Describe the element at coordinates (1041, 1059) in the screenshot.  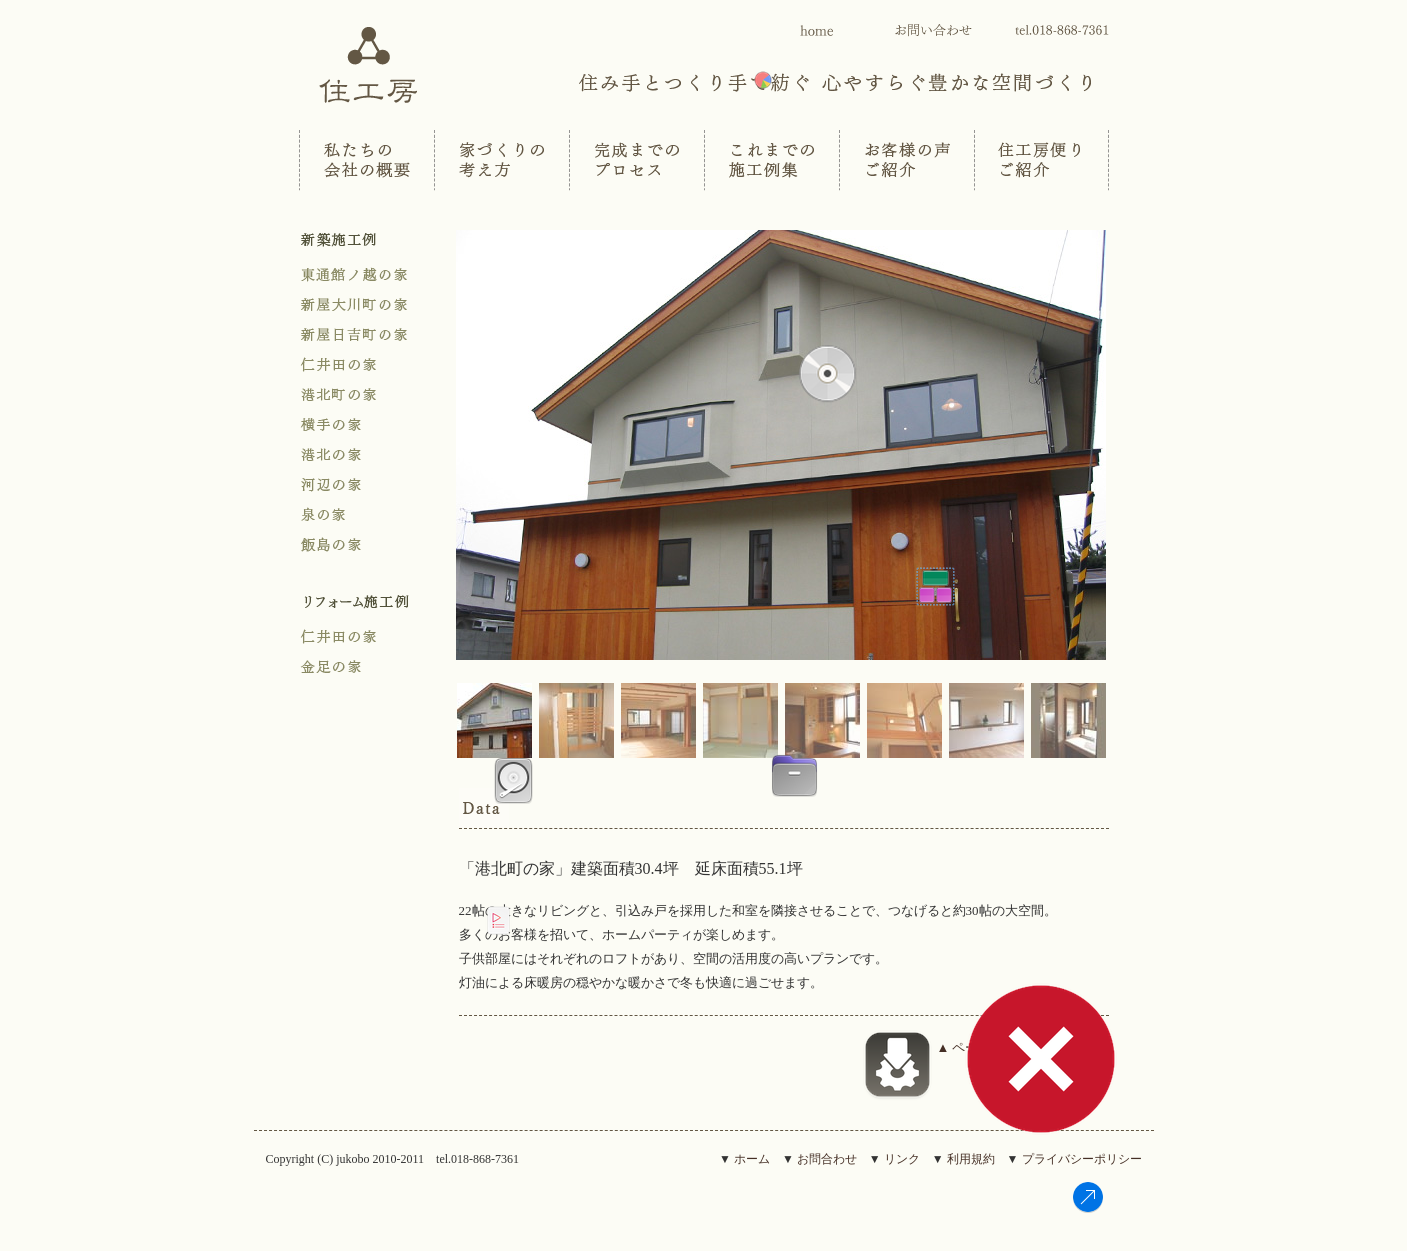
I see `cancel or clear a calculation` at that location.